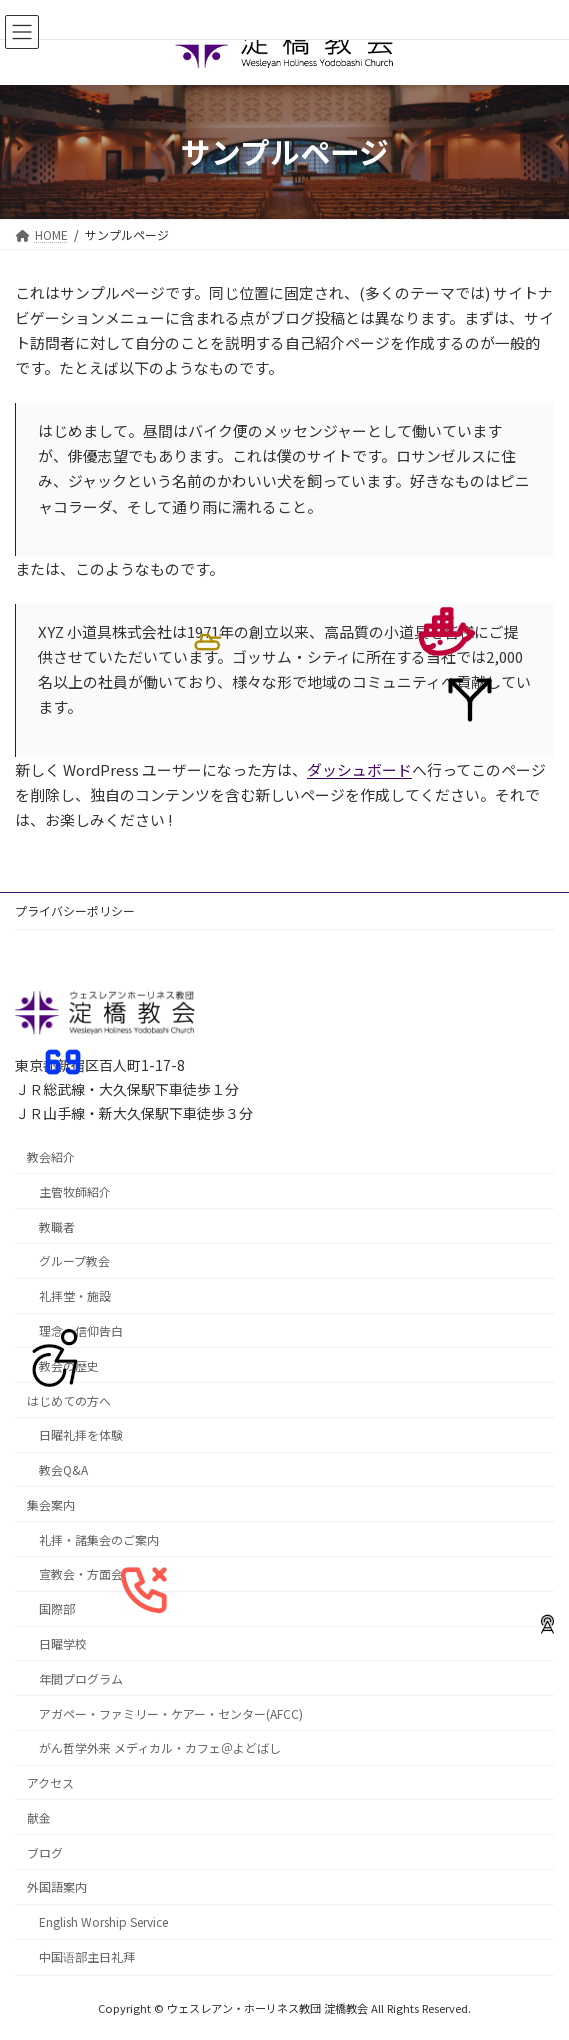  Describe the element at coordinates (145, 1589) in the screenshot. I see `end or cancel a phone call` at that location.